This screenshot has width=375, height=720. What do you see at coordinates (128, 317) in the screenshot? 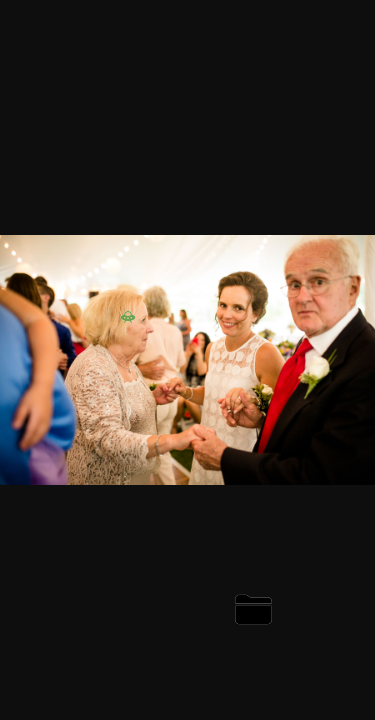
I see `access sci-fi or space-themed content` at bounding box center [128, 317].